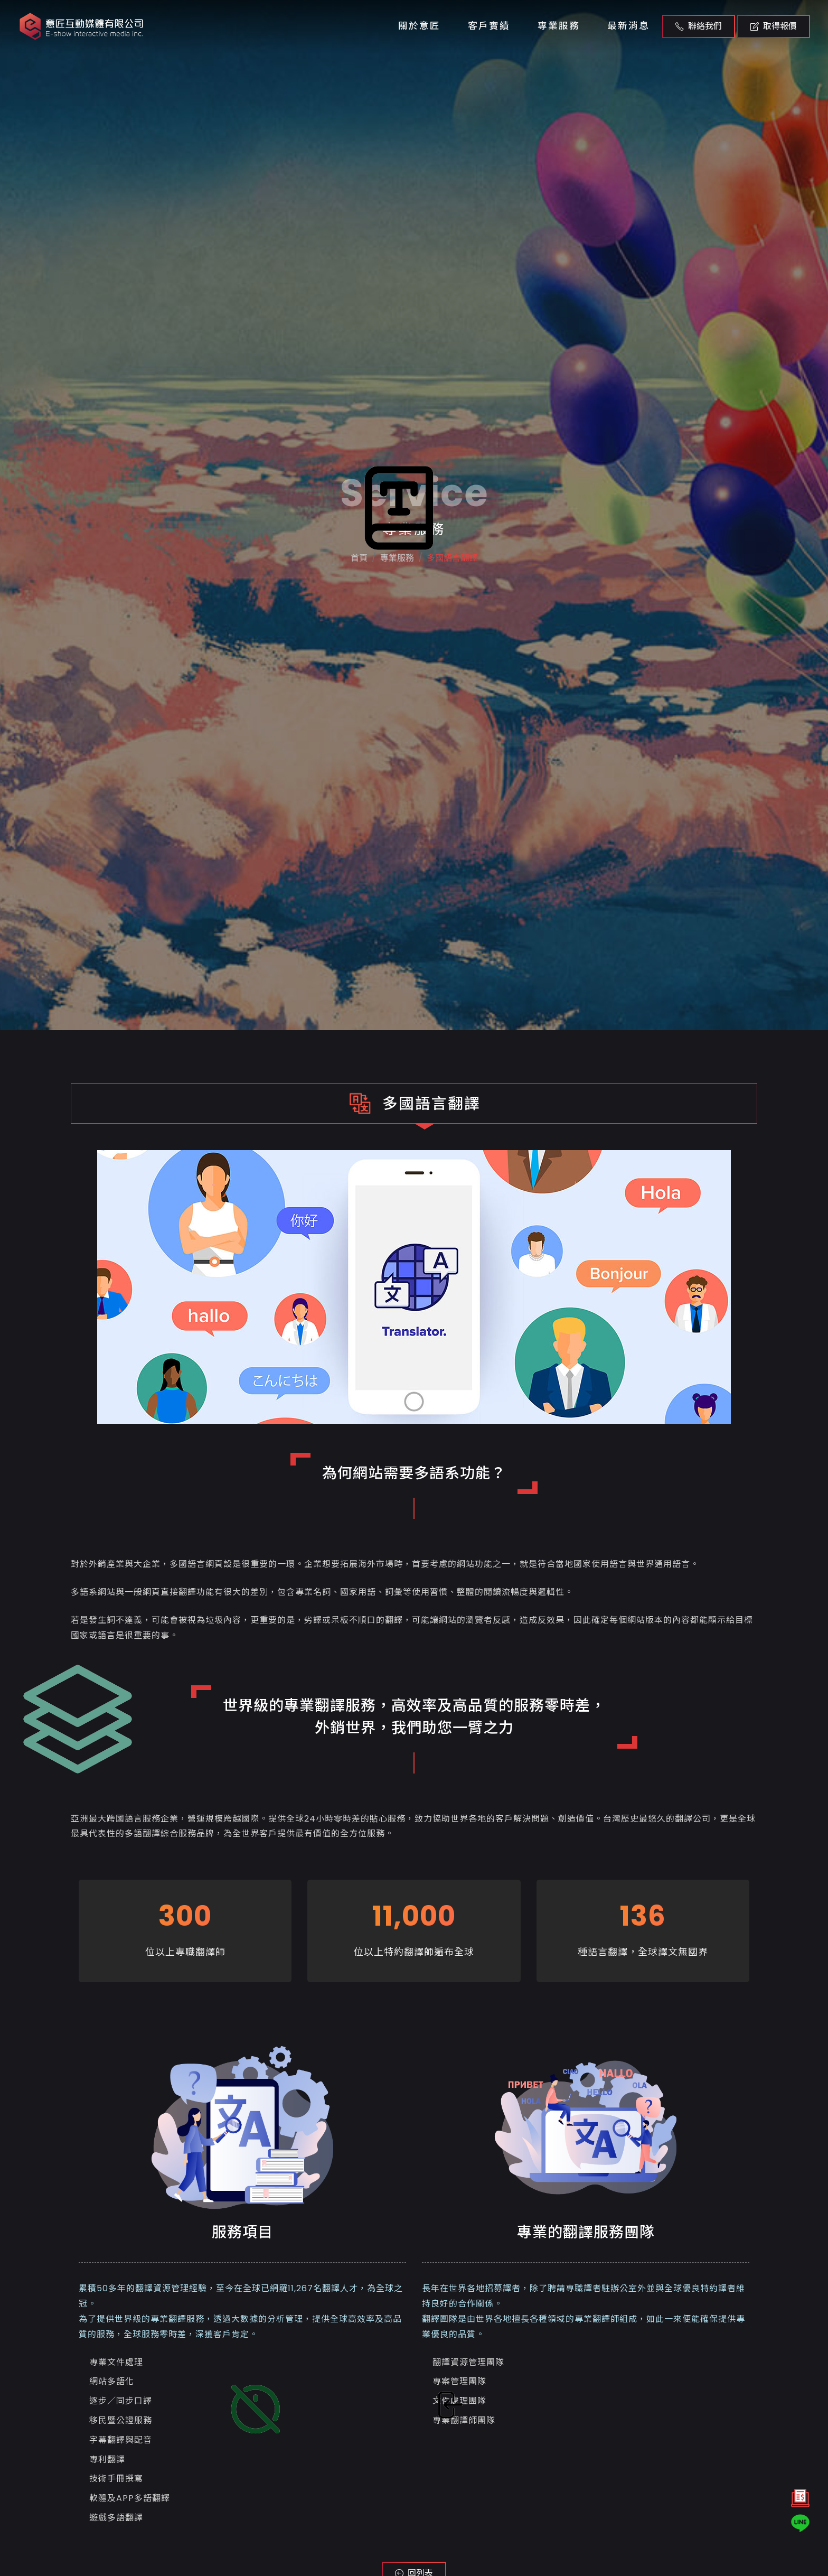 This screenshot has height=2576, width=828. Describe the element at coordinates (448, 2405) in the screenshot. I see `log out of your account` at that location.